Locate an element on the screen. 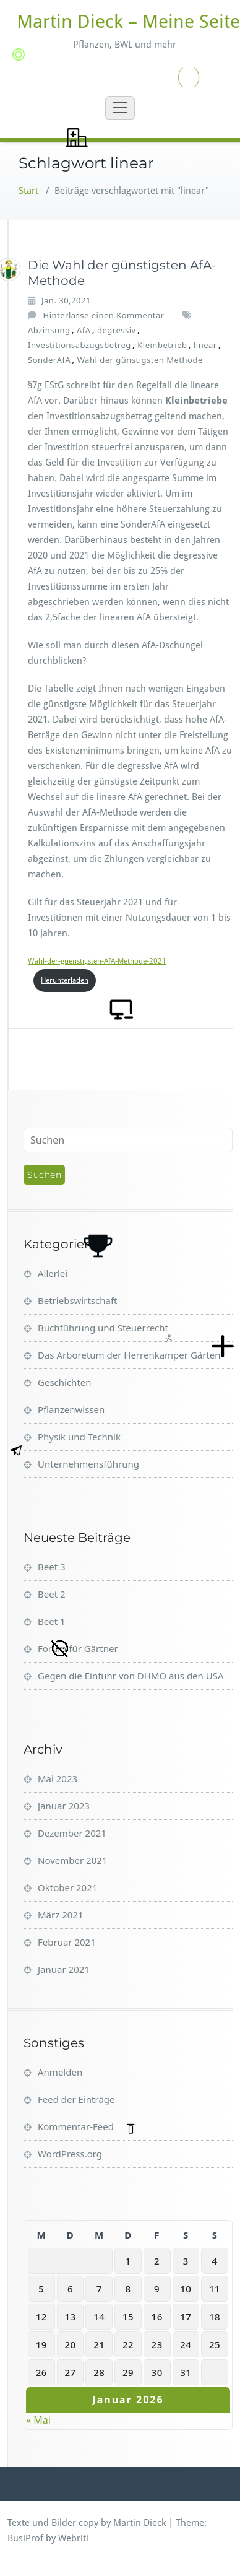  remove a desktop device from your account is located at coordinates (121, 1009).